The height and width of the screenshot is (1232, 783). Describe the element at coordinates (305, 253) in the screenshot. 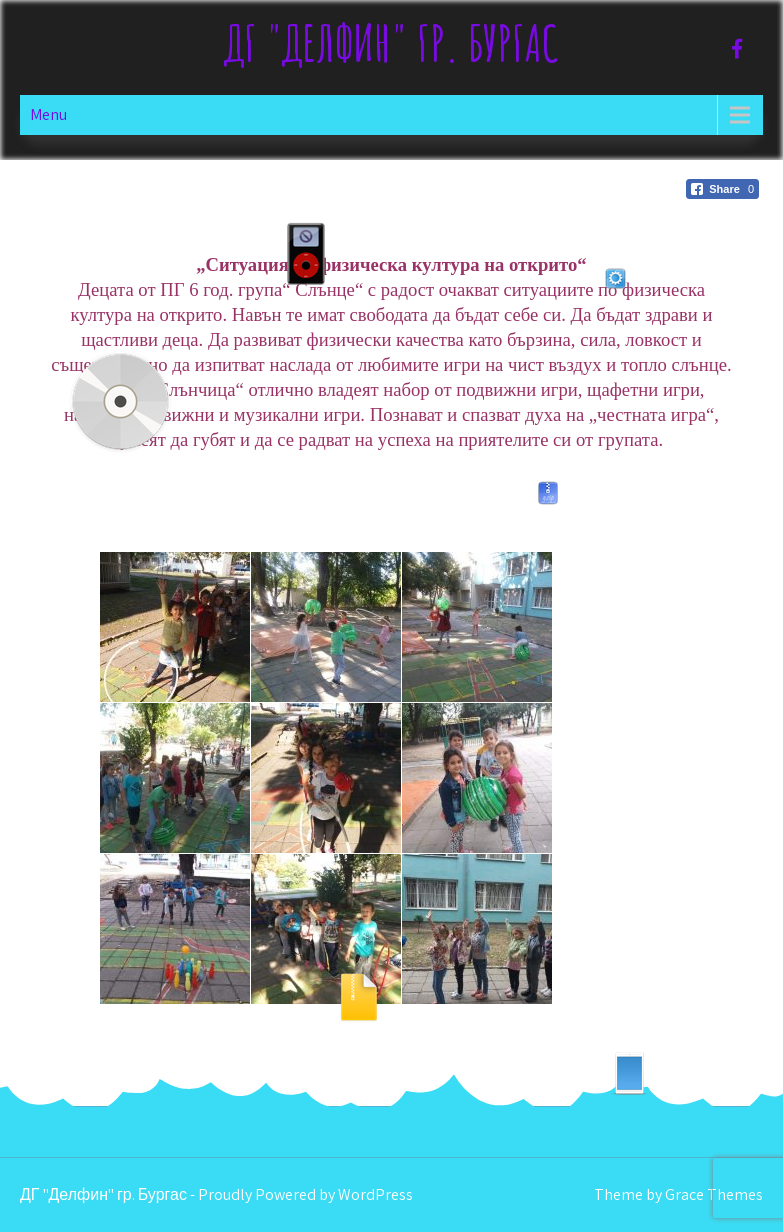

I see `iPod device with sync disabled or unavailable` at that location.